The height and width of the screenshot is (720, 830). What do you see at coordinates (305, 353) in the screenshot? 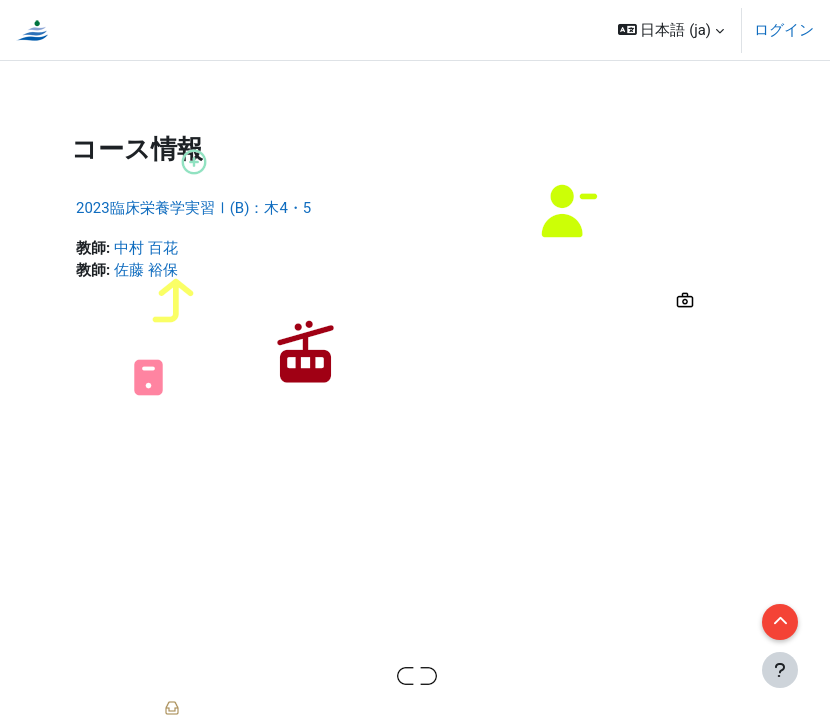
I see `view tram or cable car transit options` at bounding box center [305, 353].